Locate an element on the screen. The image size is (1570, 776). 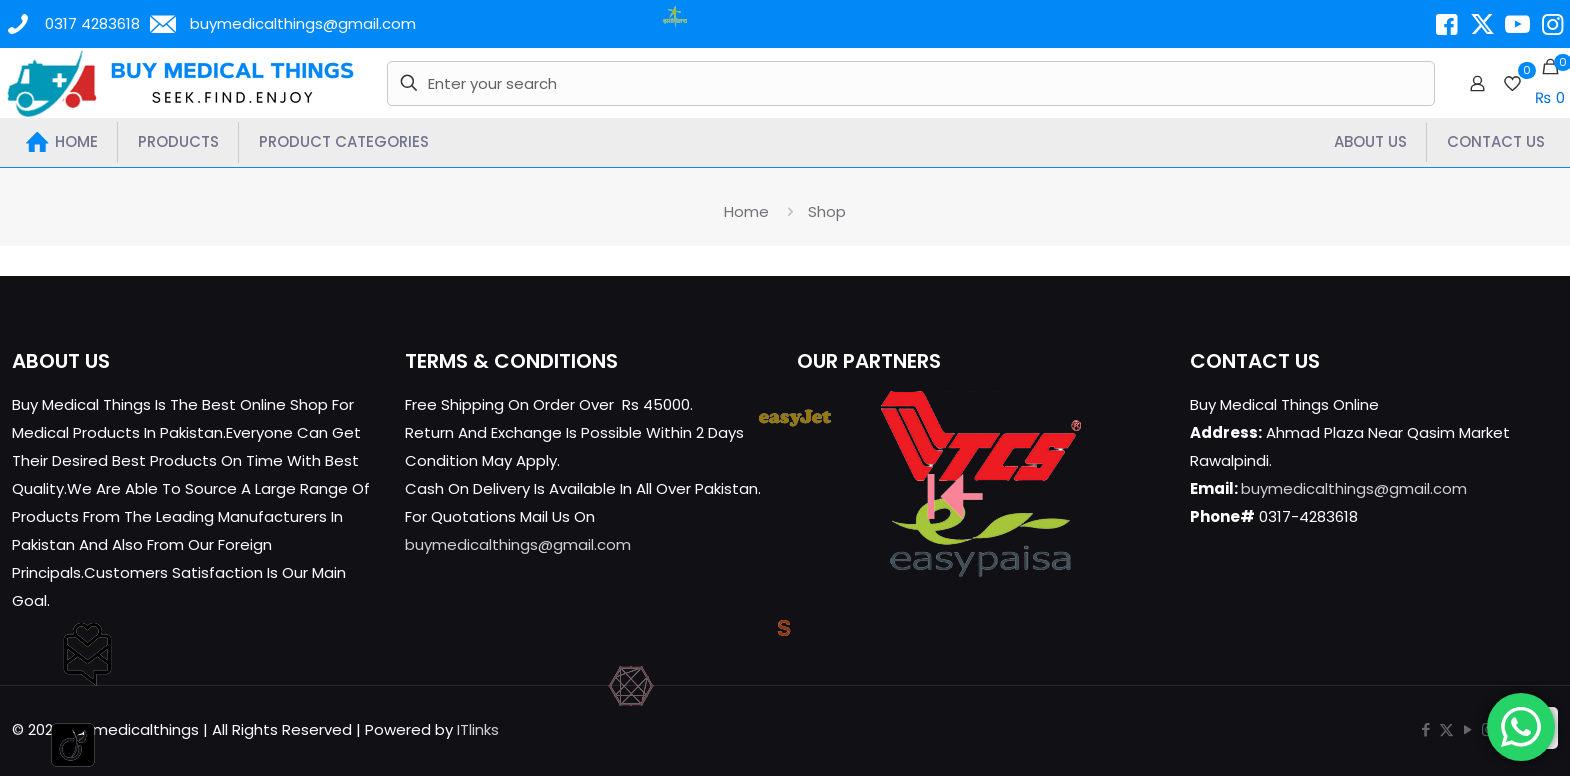
easyJet airline app or website is located at coordinates (795, 418).